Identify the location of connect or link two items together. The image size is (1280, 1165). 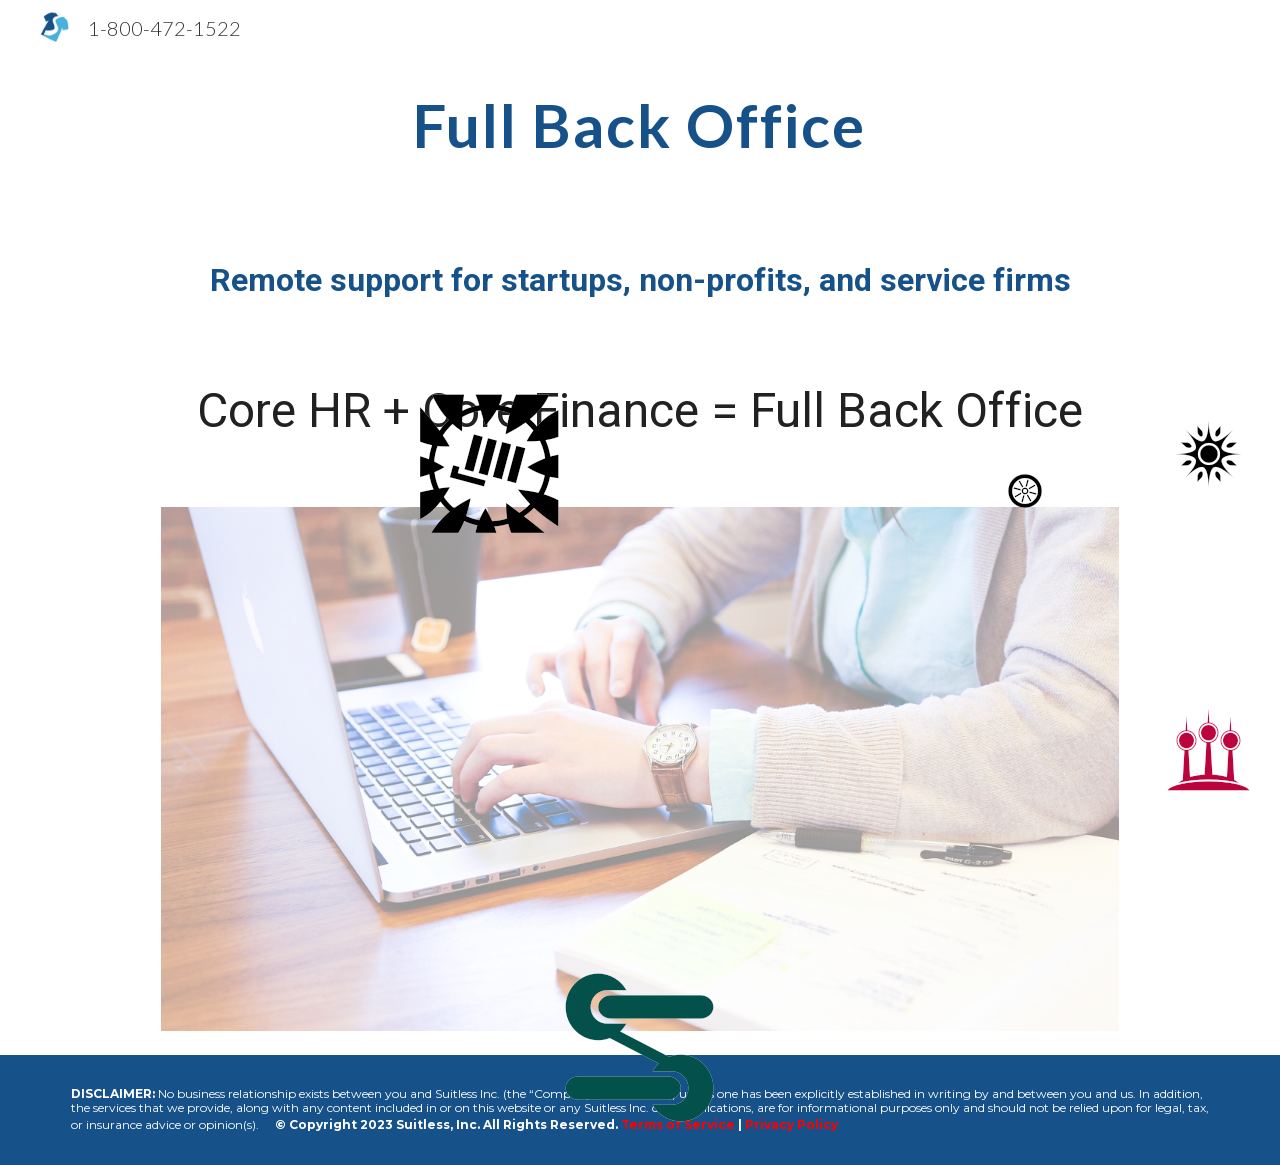
(639, 1047).